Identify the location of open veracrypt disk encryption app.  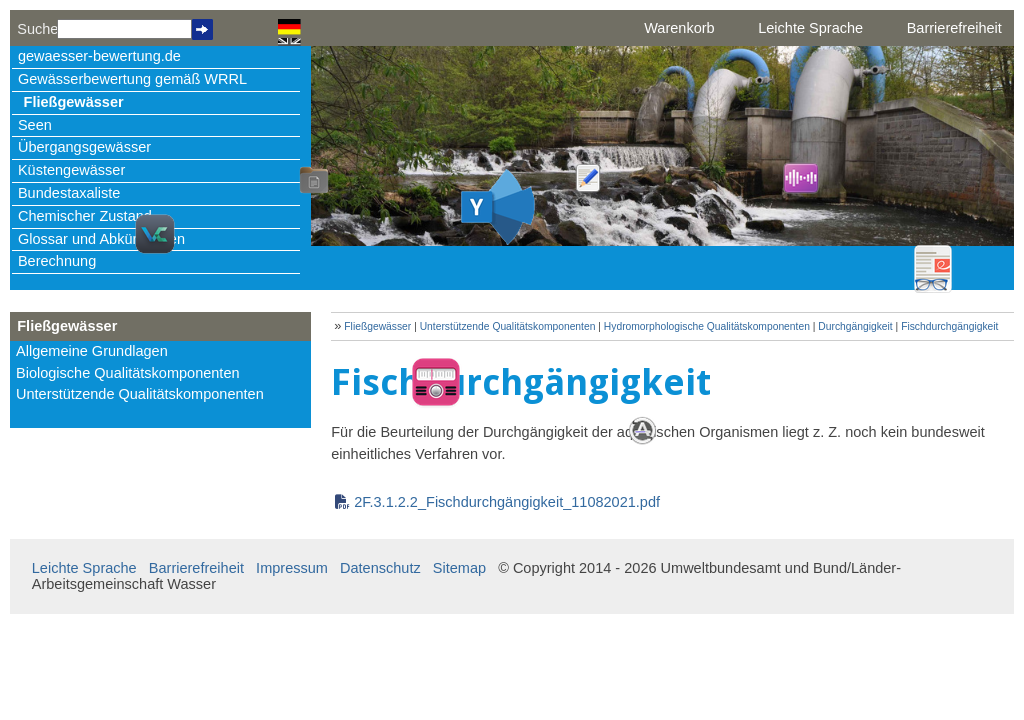
(155, 234).